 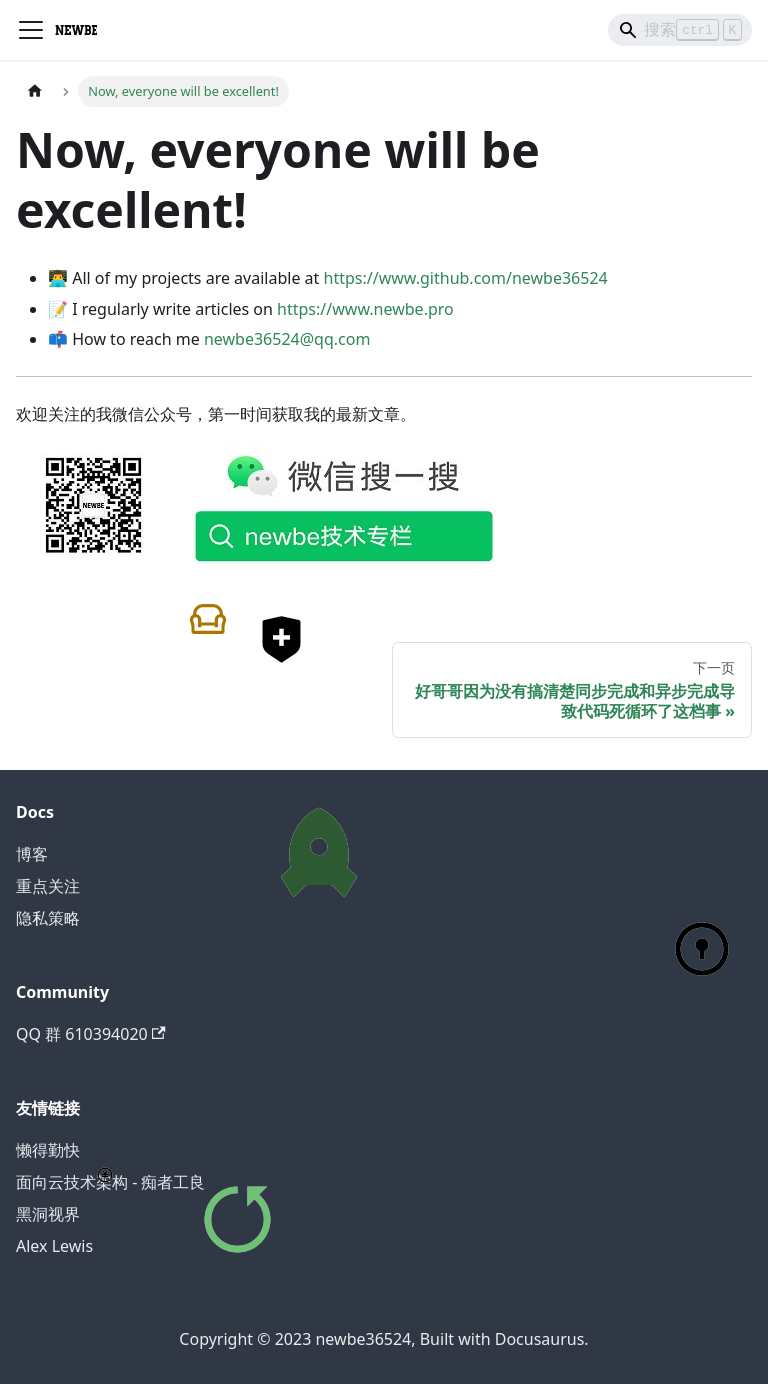 What do you see at coordinates (237, 1219) in the screenshot?
I see `reset to previous state` at bounding box center [237, 1219].